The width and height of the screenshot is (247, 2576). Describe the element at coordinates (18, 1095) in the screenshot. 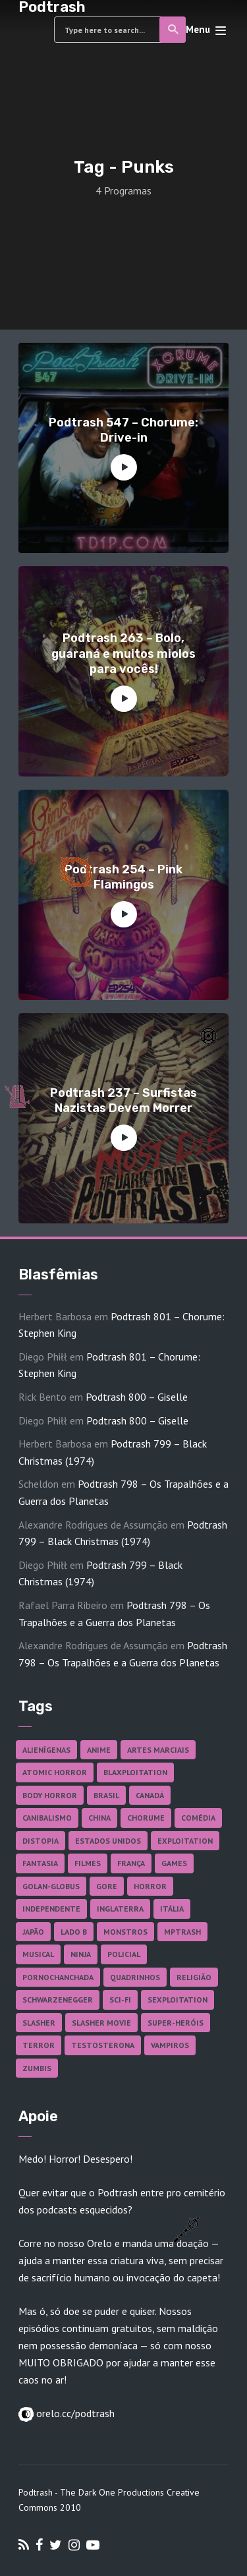

I see `set tempo or timing for music playback` at that location.